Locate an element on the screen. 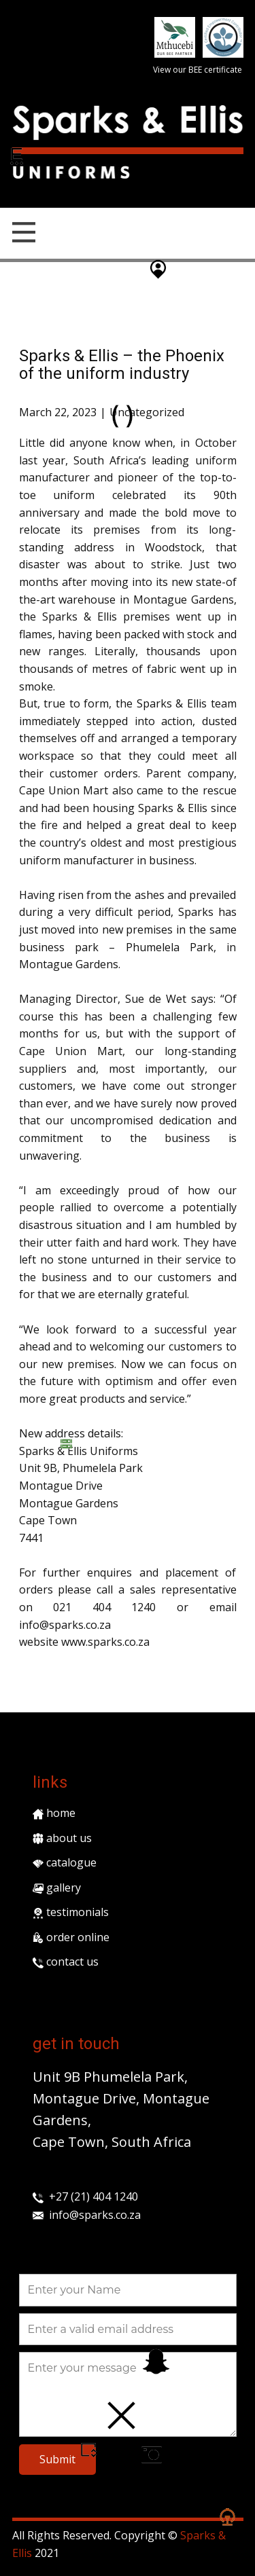 The width and height of the screenshot is (255, 2576). open a dropdown menu to select from options is located at coordinates (88, 2450).